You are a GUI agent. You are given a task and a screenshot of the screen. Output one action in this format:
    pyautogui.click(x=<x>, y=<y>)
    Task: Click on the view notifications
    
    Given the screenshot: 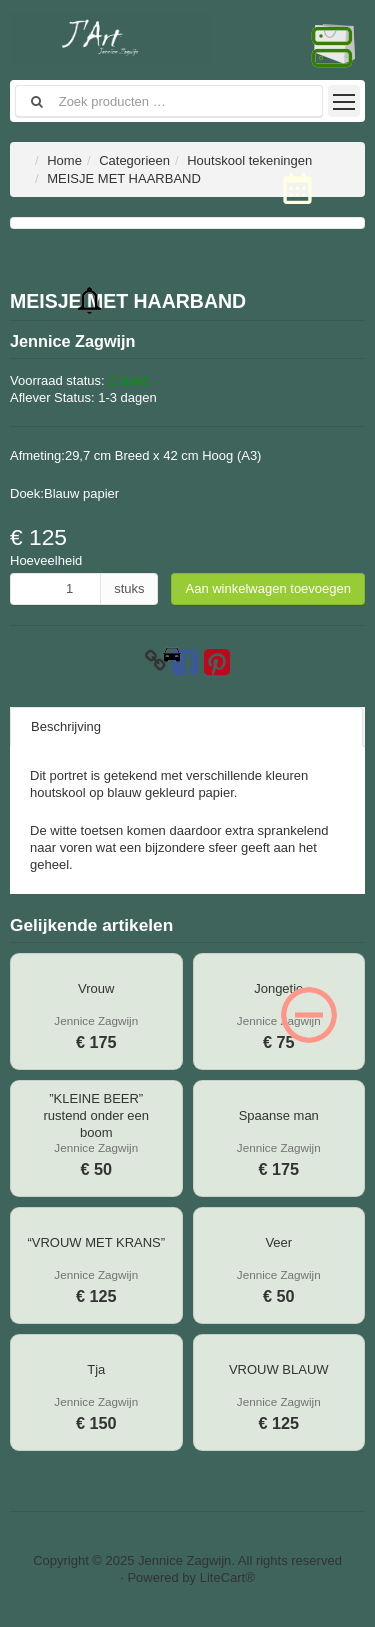 What is the action you would take?
    pyautogui.click(x=89, y=300)
    